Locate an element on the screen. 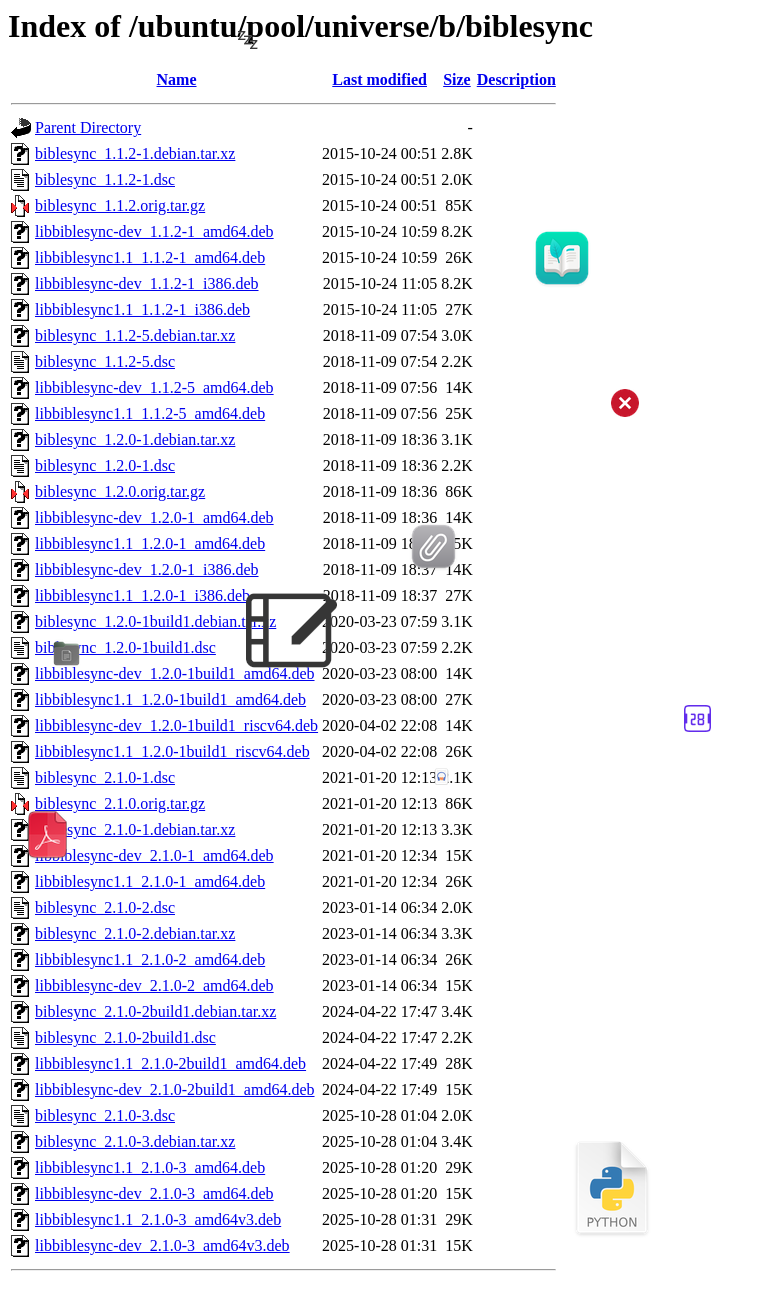 The height and width of the screenshot is (1290, 776). cancel or close the current action is located at coordinates (625, 403).